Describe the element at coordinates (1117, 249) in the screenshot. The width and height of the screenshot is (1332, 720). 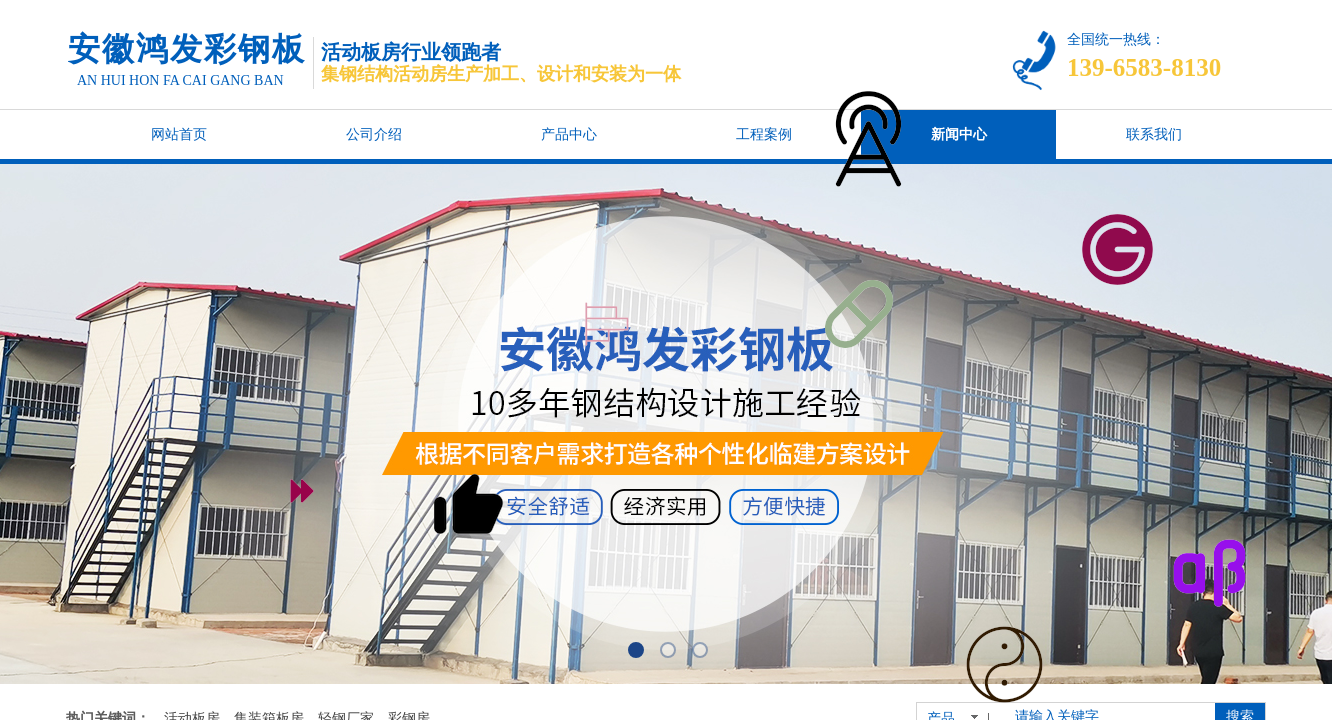
I see `sign in with Google` at that location.